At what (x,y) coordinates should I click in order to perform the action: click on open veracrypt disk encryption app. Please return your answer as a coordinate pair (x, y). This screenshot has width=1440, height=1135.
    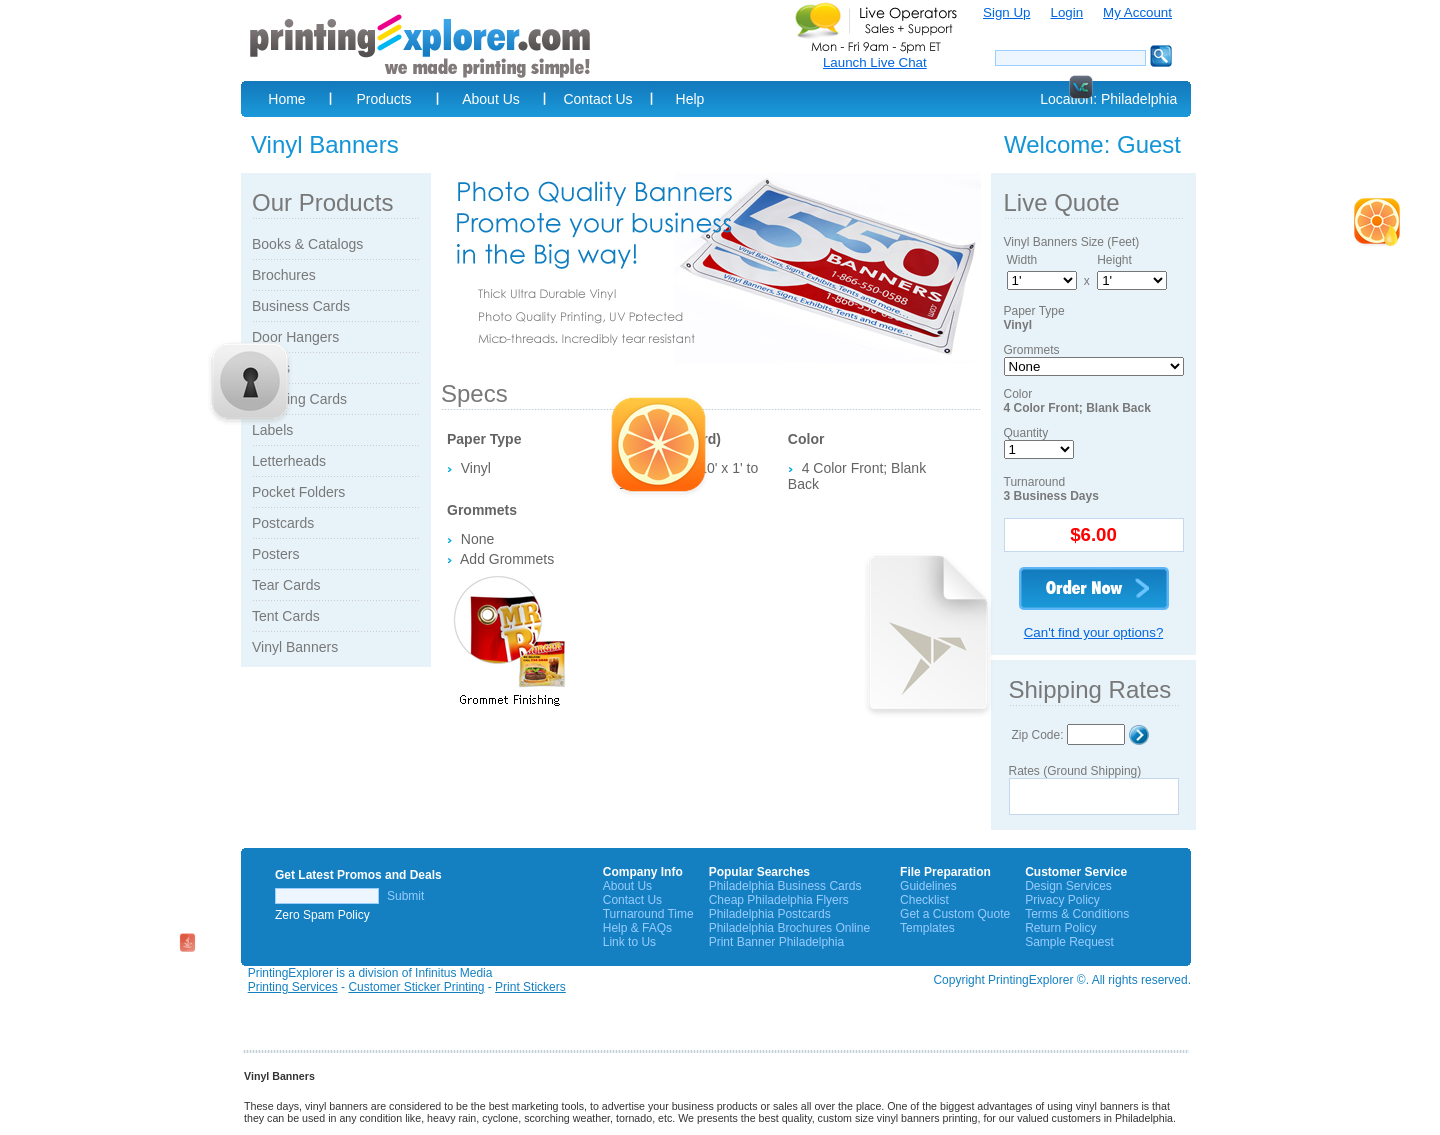
    Looking at the image, I should click on (1081, 87).